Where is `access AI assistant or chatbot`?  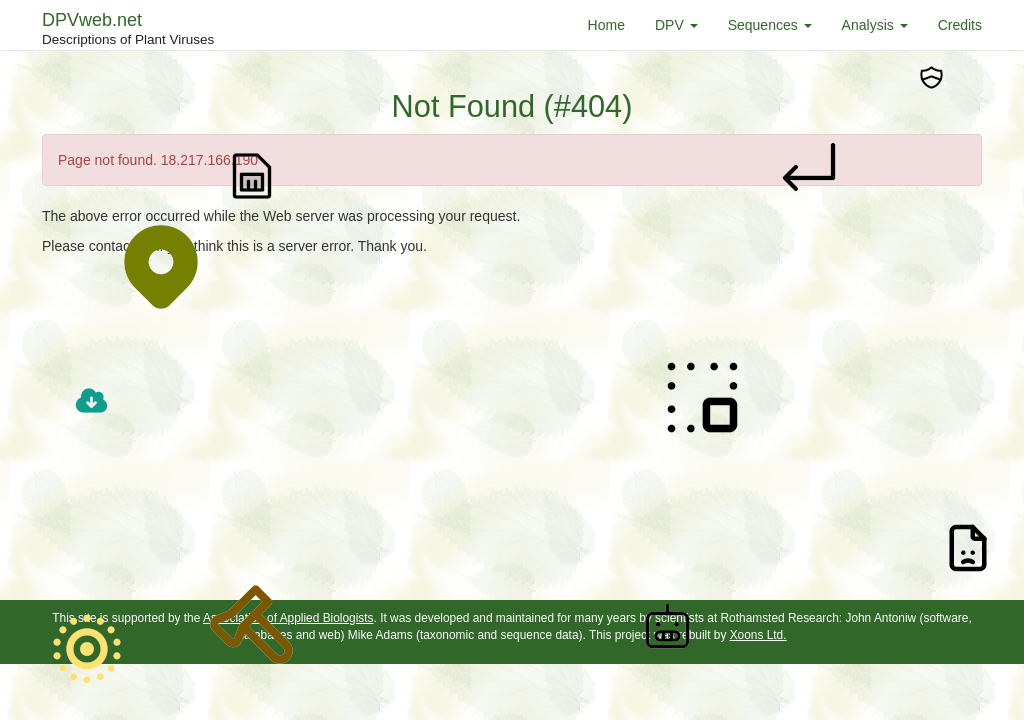 access AI assistant or chatbot is located at coordinates (667, 628).